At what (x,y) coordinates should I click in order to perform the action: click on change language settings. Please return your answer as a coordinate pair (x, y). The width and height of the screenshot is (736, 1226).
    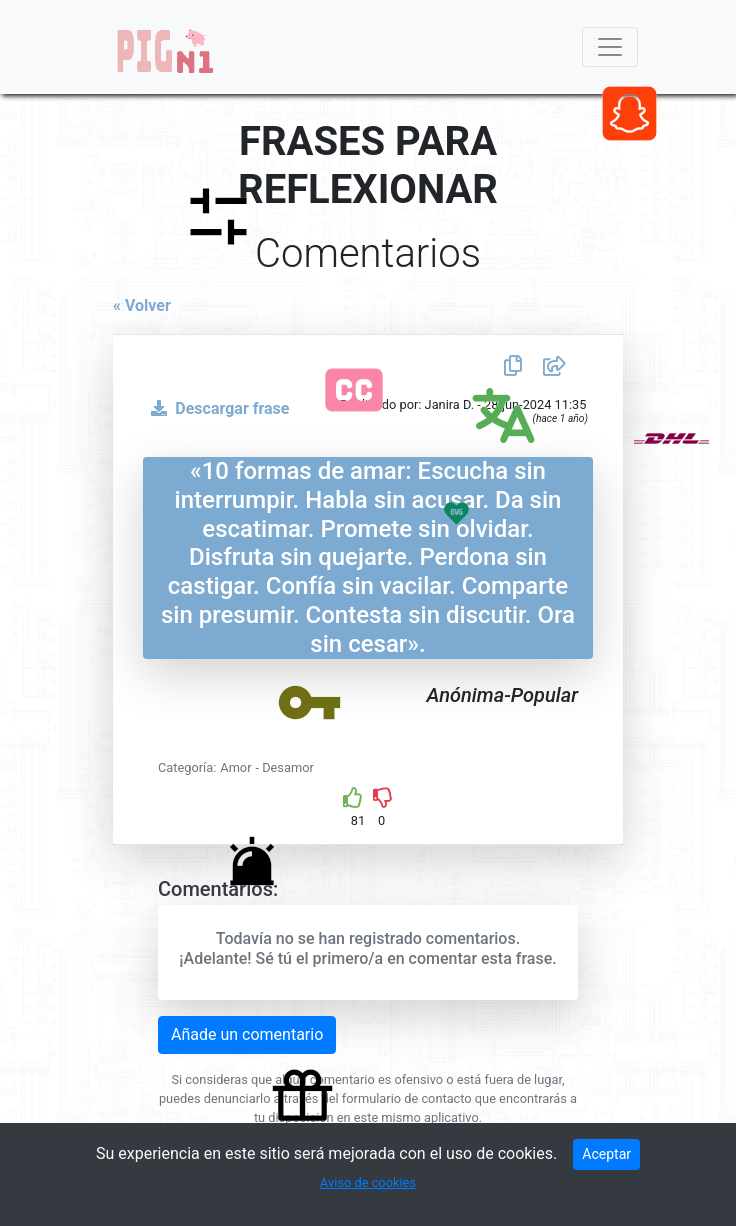
    Looking at the image, I should click on (503, 415).